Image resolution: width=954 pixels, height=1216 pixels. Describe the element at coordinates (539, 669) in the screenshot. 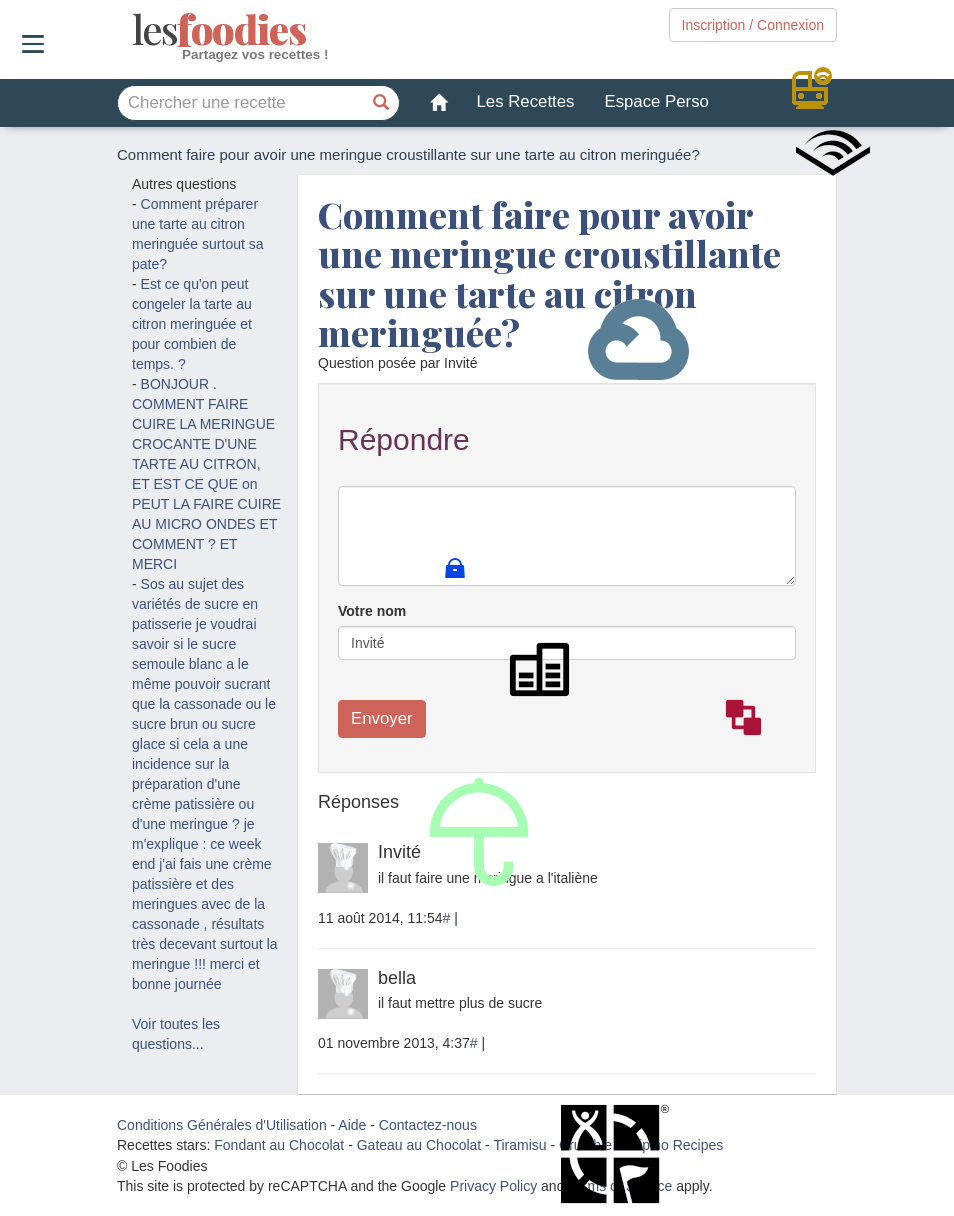

I see `access database or data storage` at that location.